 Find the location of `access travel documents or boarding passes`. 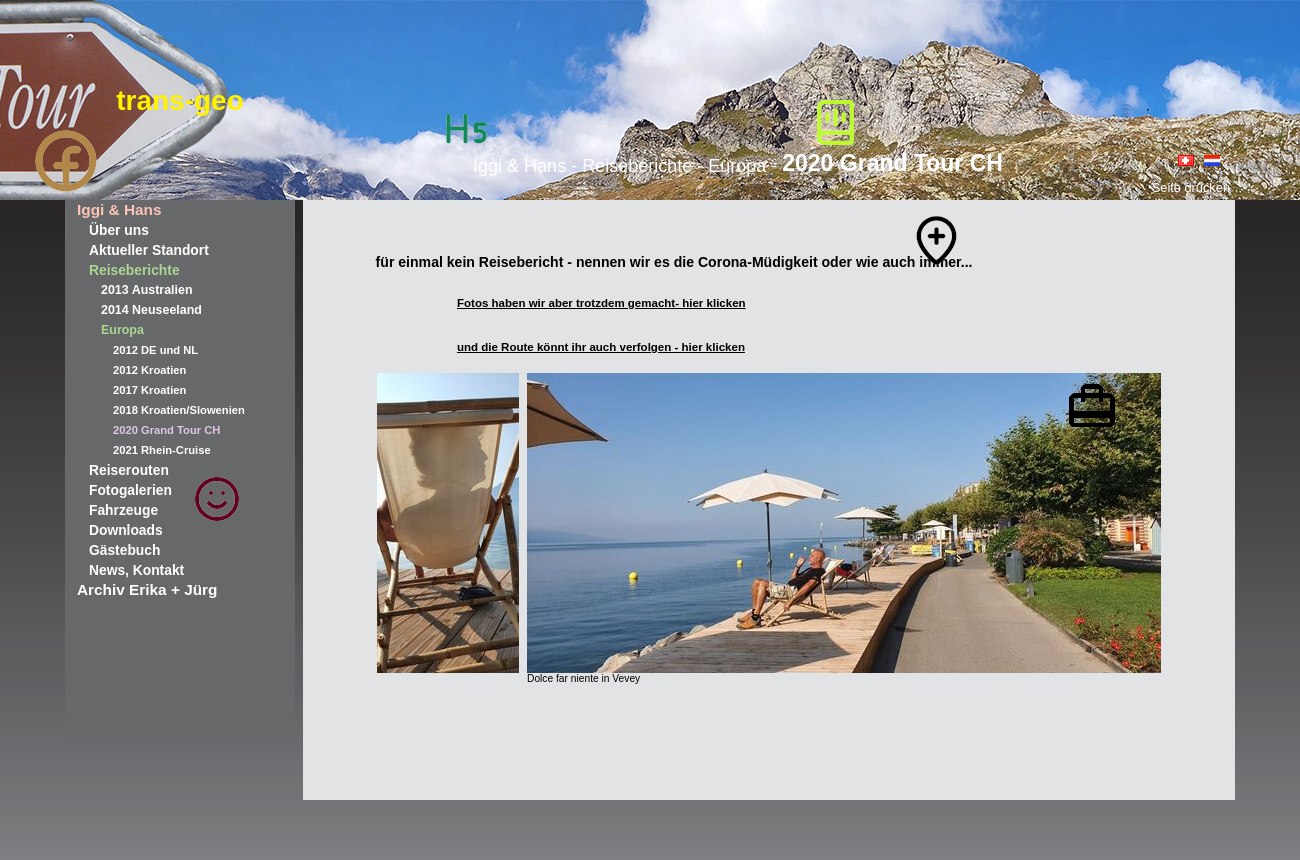

access travel documents or boarding passes is located at coordinates (1092, 407).